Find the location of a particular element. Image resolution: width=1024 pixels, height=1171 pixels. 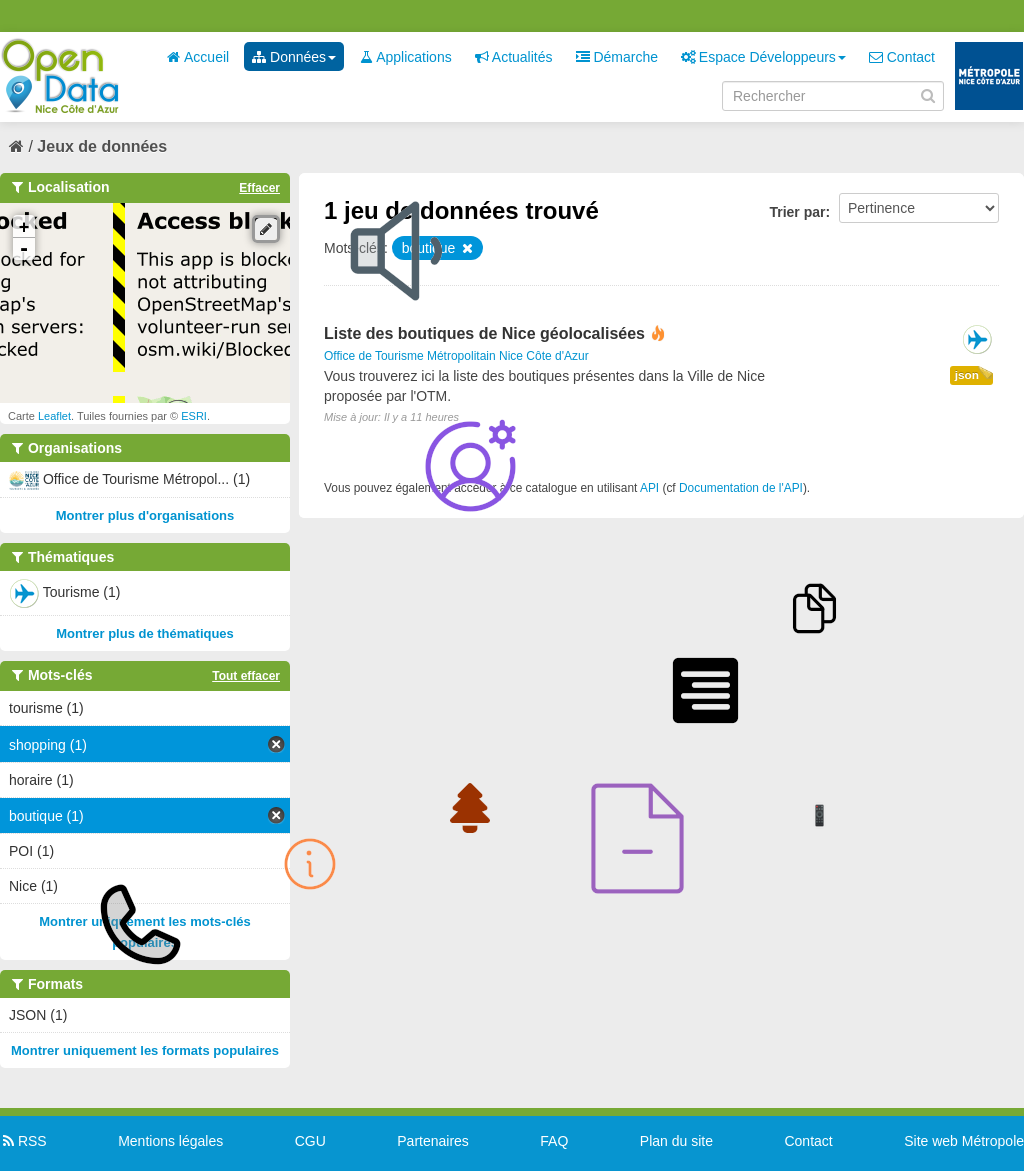

indicates holiday or christmas-themed content is located at coordinates (470, 808).